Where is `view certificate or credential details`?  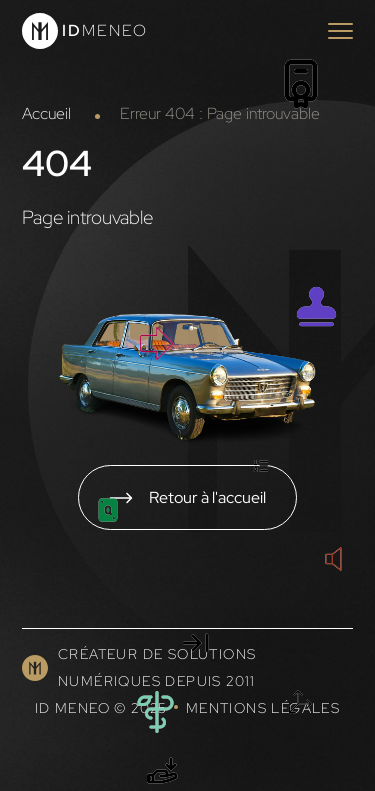 view certificate or credential details is located at coordinates (301, 83).